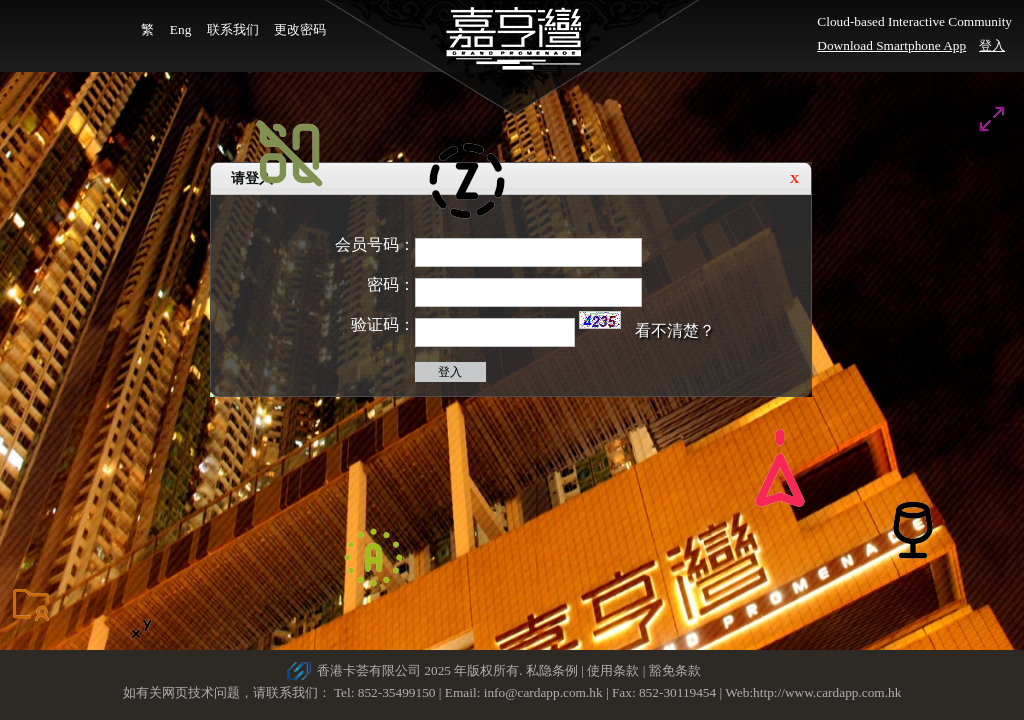 This screenshot has width=1024, height=720. What do you see at coordinates (992, 119) in the screenshot?
I see `expand to fullscreen mode` at bounding box center [992, 119].